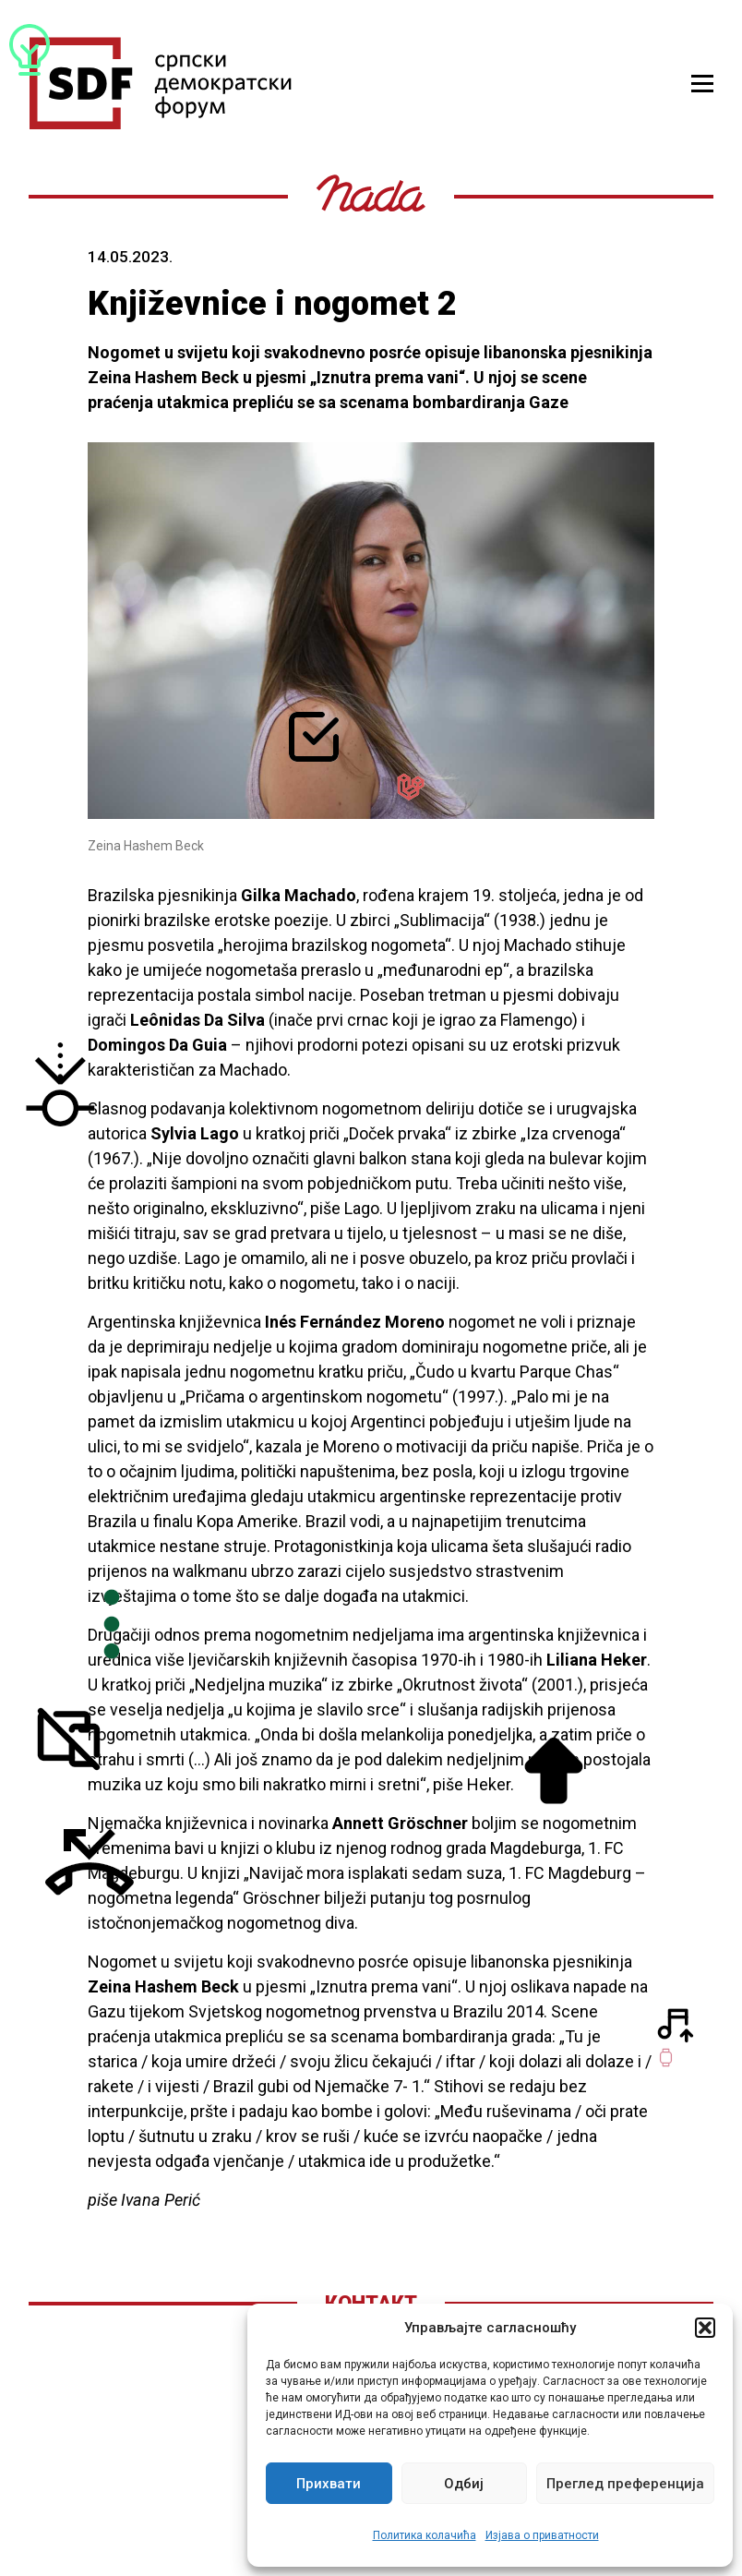 The image size is (742, 2576). I want to click on upvote or like content, so click(554, 1770).